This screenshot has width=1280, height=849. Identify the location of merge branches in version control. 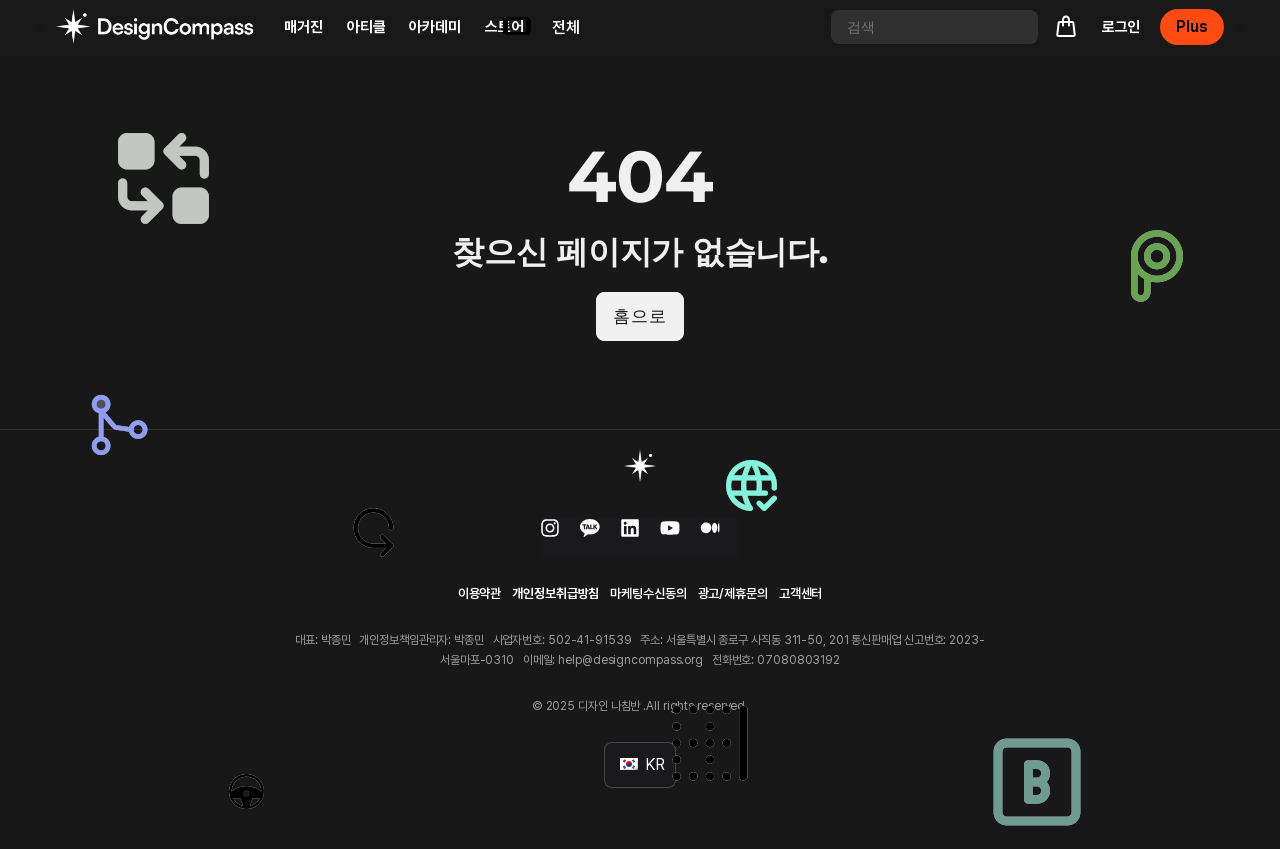
(115, 425).